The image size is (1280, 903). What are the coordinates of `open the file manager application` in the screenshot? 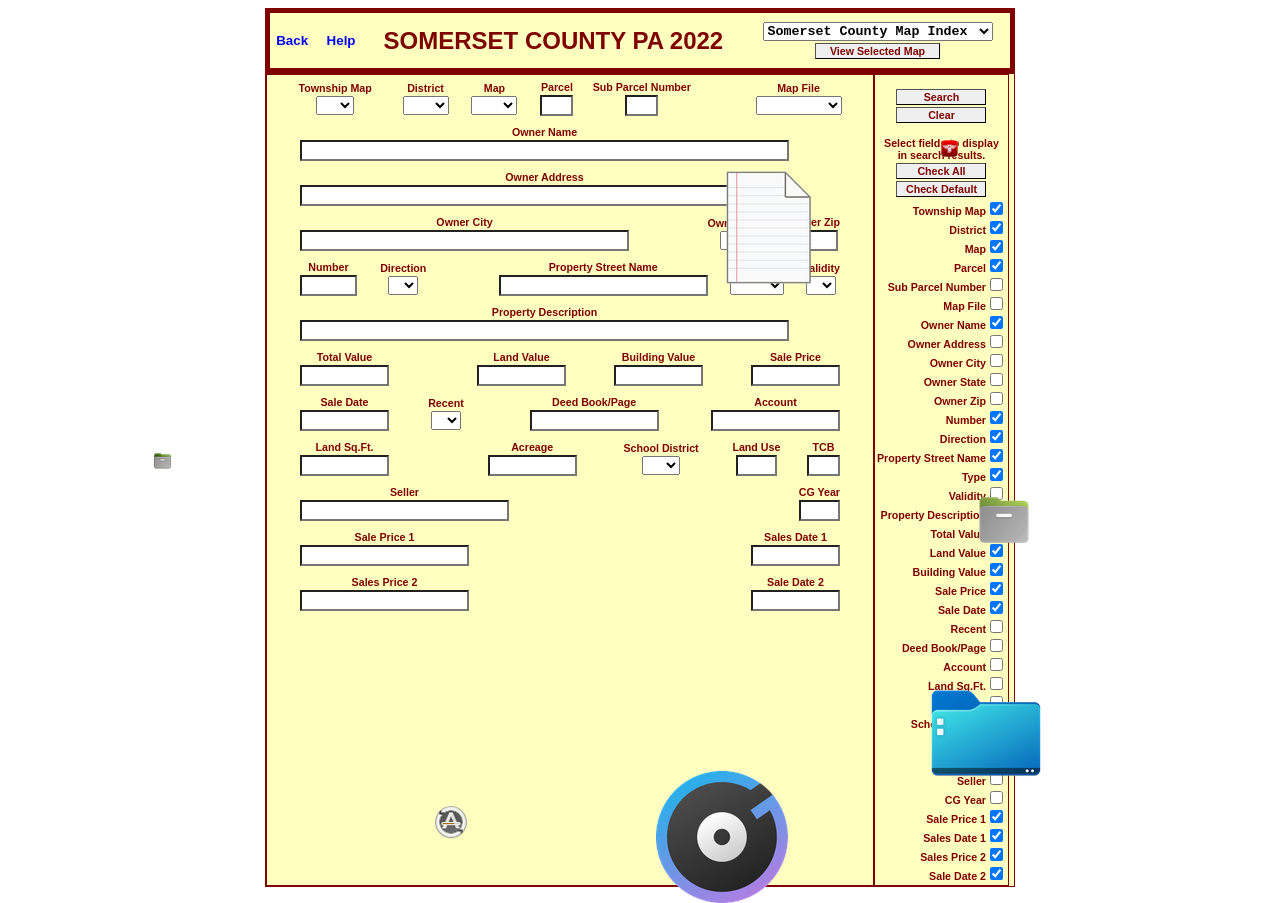 It's located at (1004, 520).